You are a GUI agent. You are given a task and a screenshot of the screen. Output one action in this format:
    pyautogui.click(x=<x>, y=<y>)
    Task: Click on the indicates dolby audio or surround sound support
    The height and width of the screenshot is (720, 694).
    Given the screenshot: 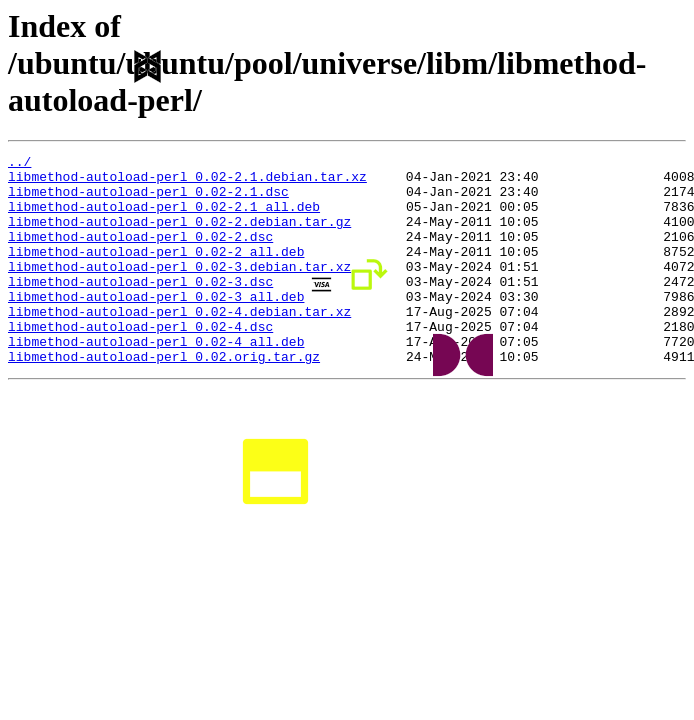 What is the action you would take?
    pyautogui.click(x=463, y=355)
    